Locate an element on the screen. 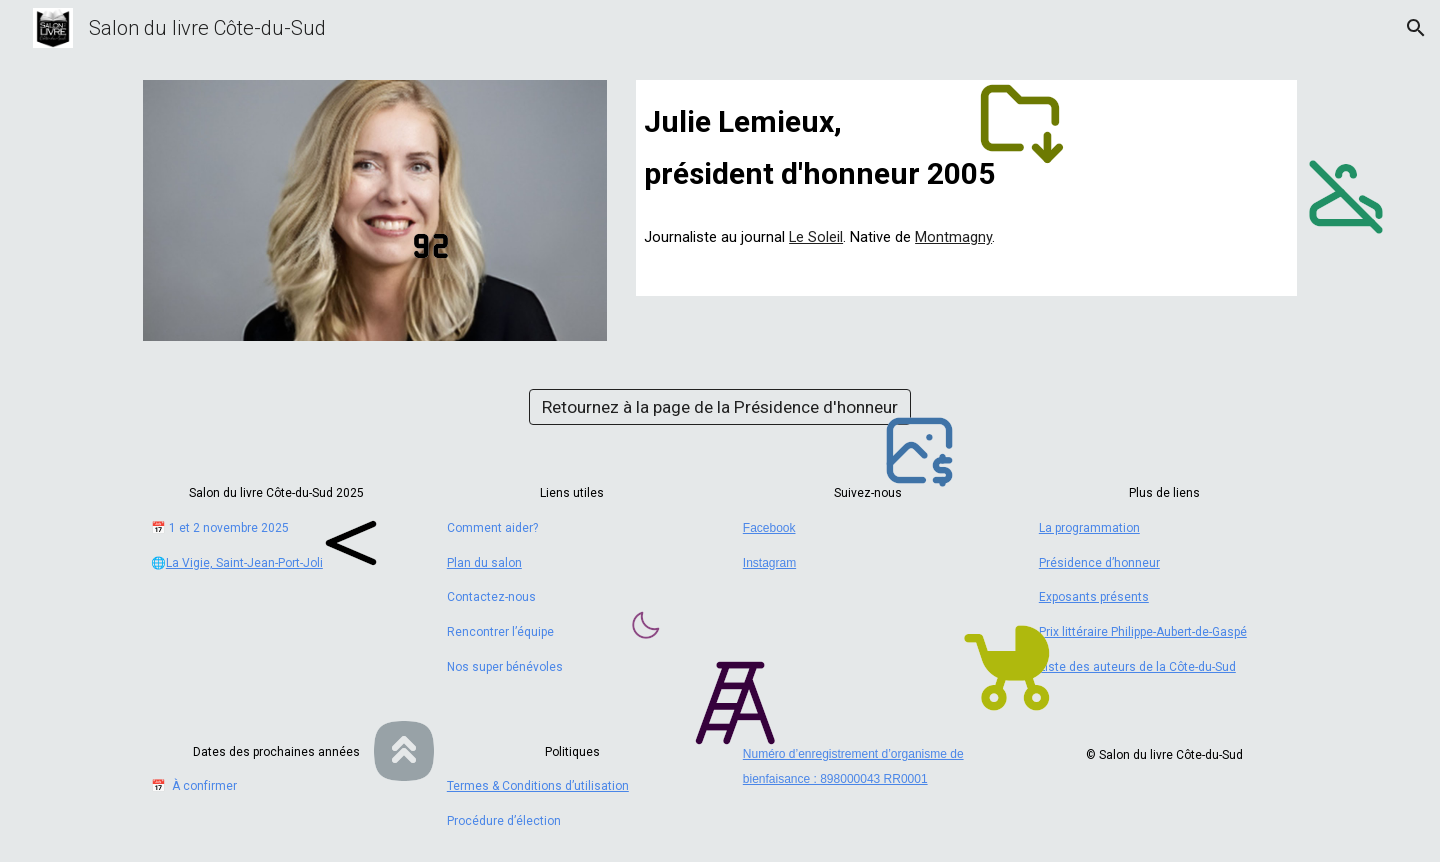  toggle dark mode or night theme is located at coordinates (645, 626).